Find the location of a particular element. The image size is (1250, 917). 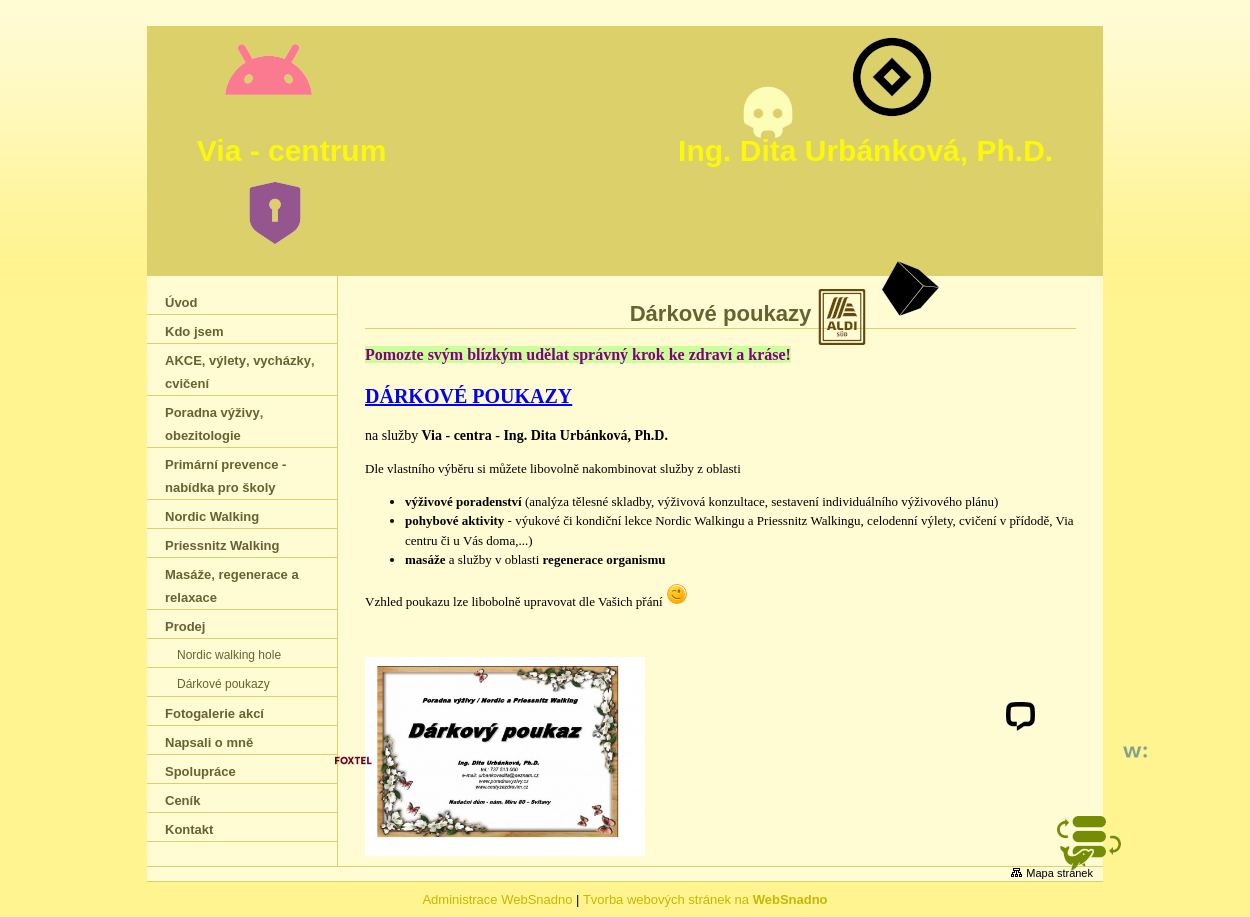

apache dolphinscheduler logo is located at coordinates (1089, 843).